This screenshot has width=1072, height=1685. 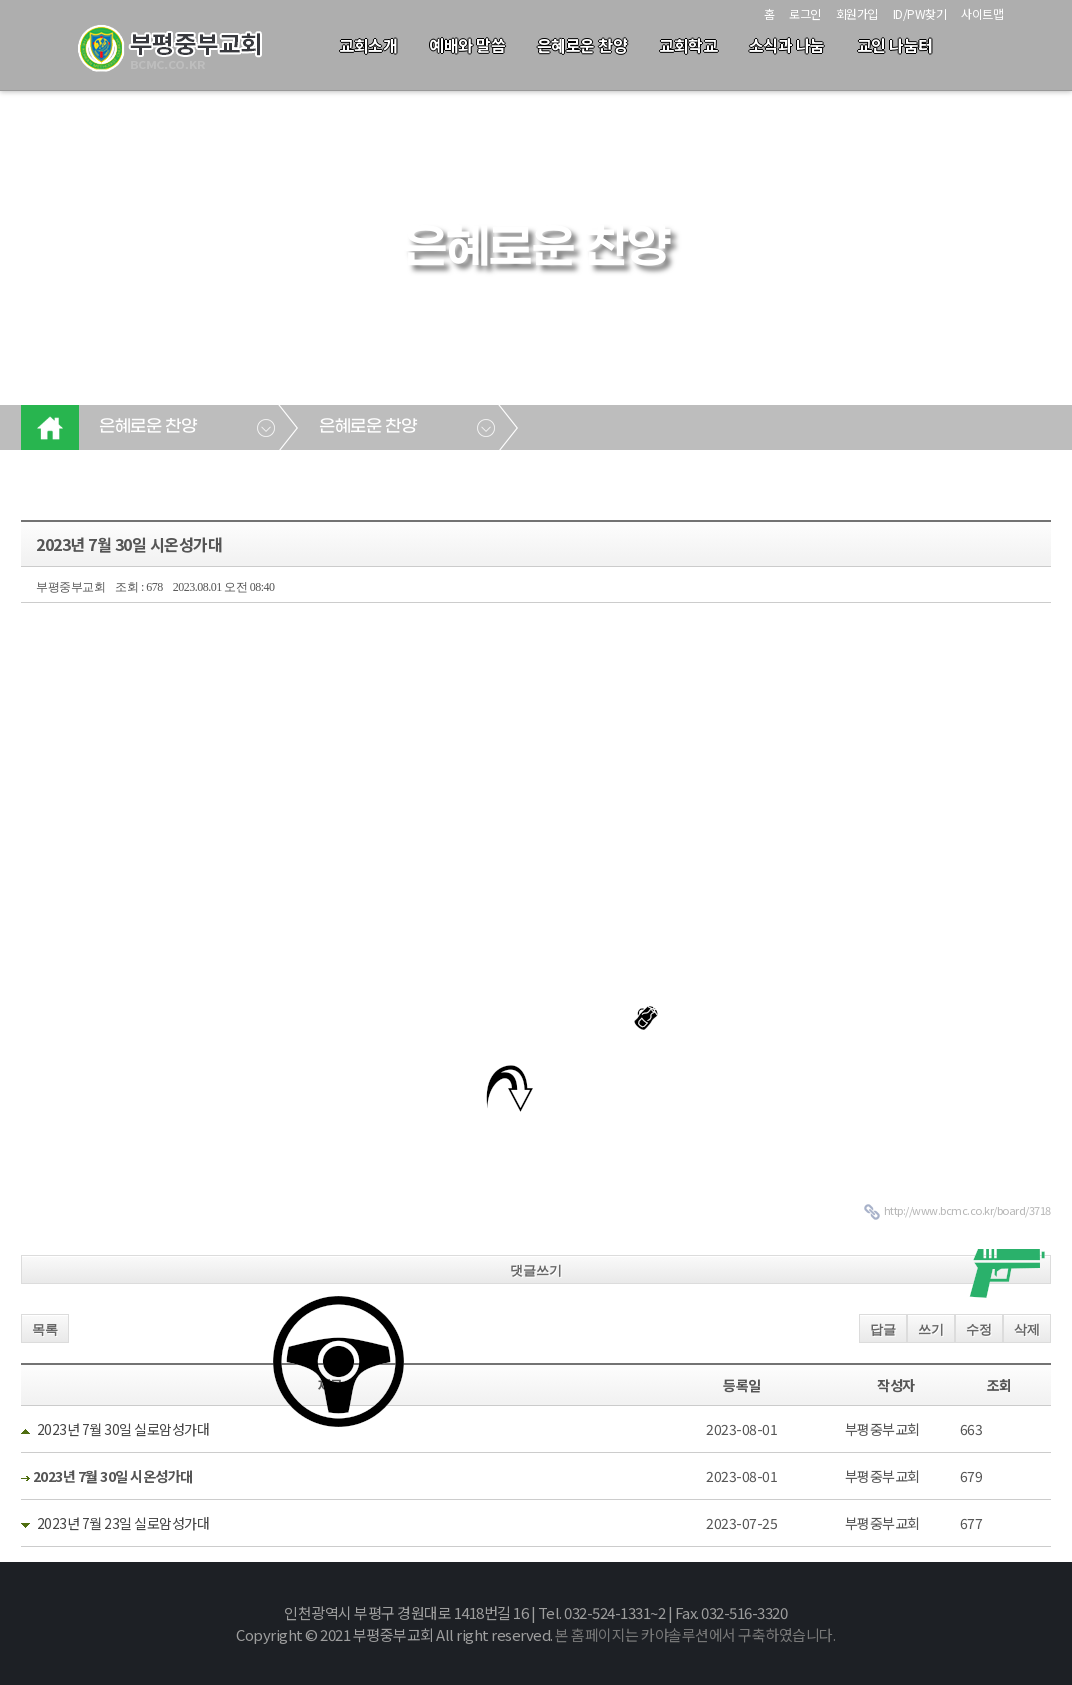 What do you see at coordinates (338, 1361) in the screenshot?
I see `access driving or vehicle controls` at bounding box center [338, 1361].